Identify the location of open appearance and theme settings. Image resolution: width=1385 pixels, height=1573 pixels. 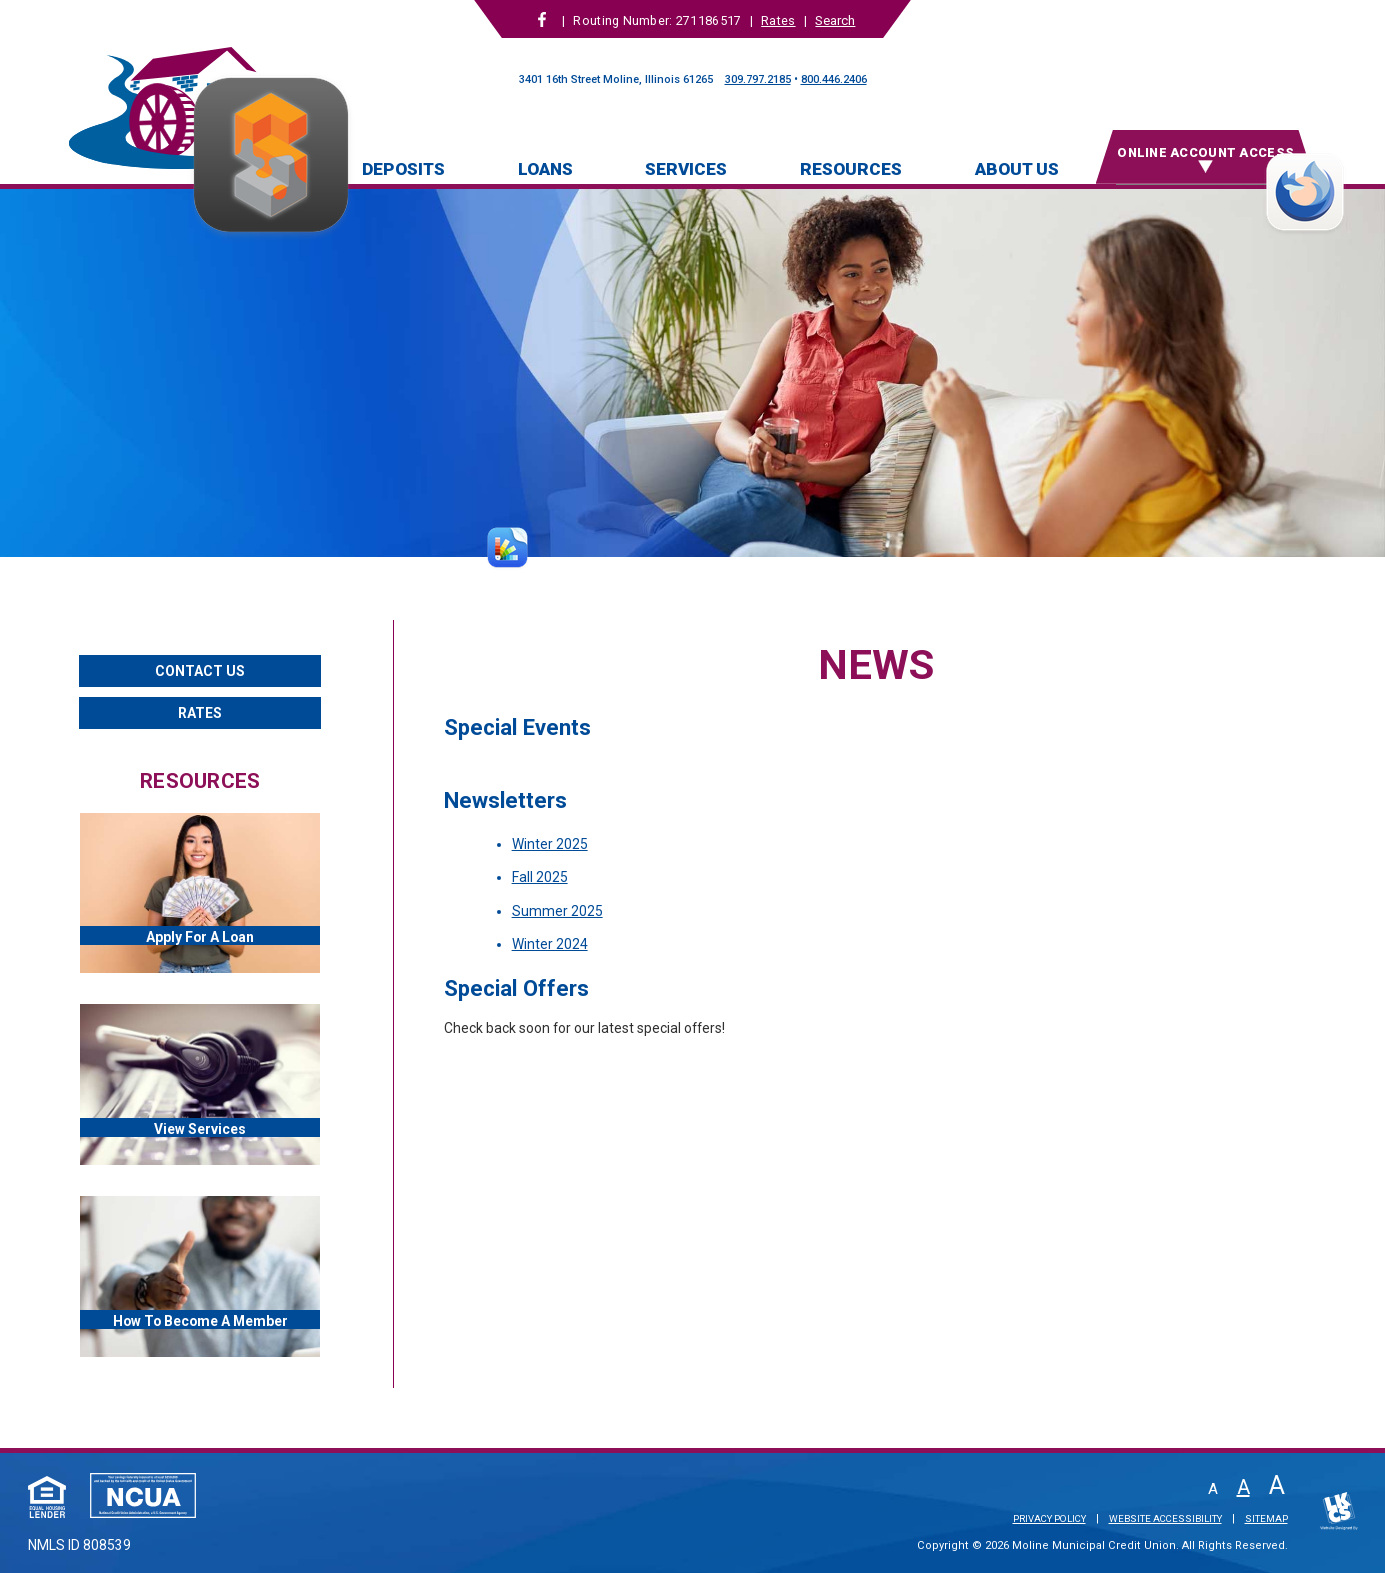
(507, 547).